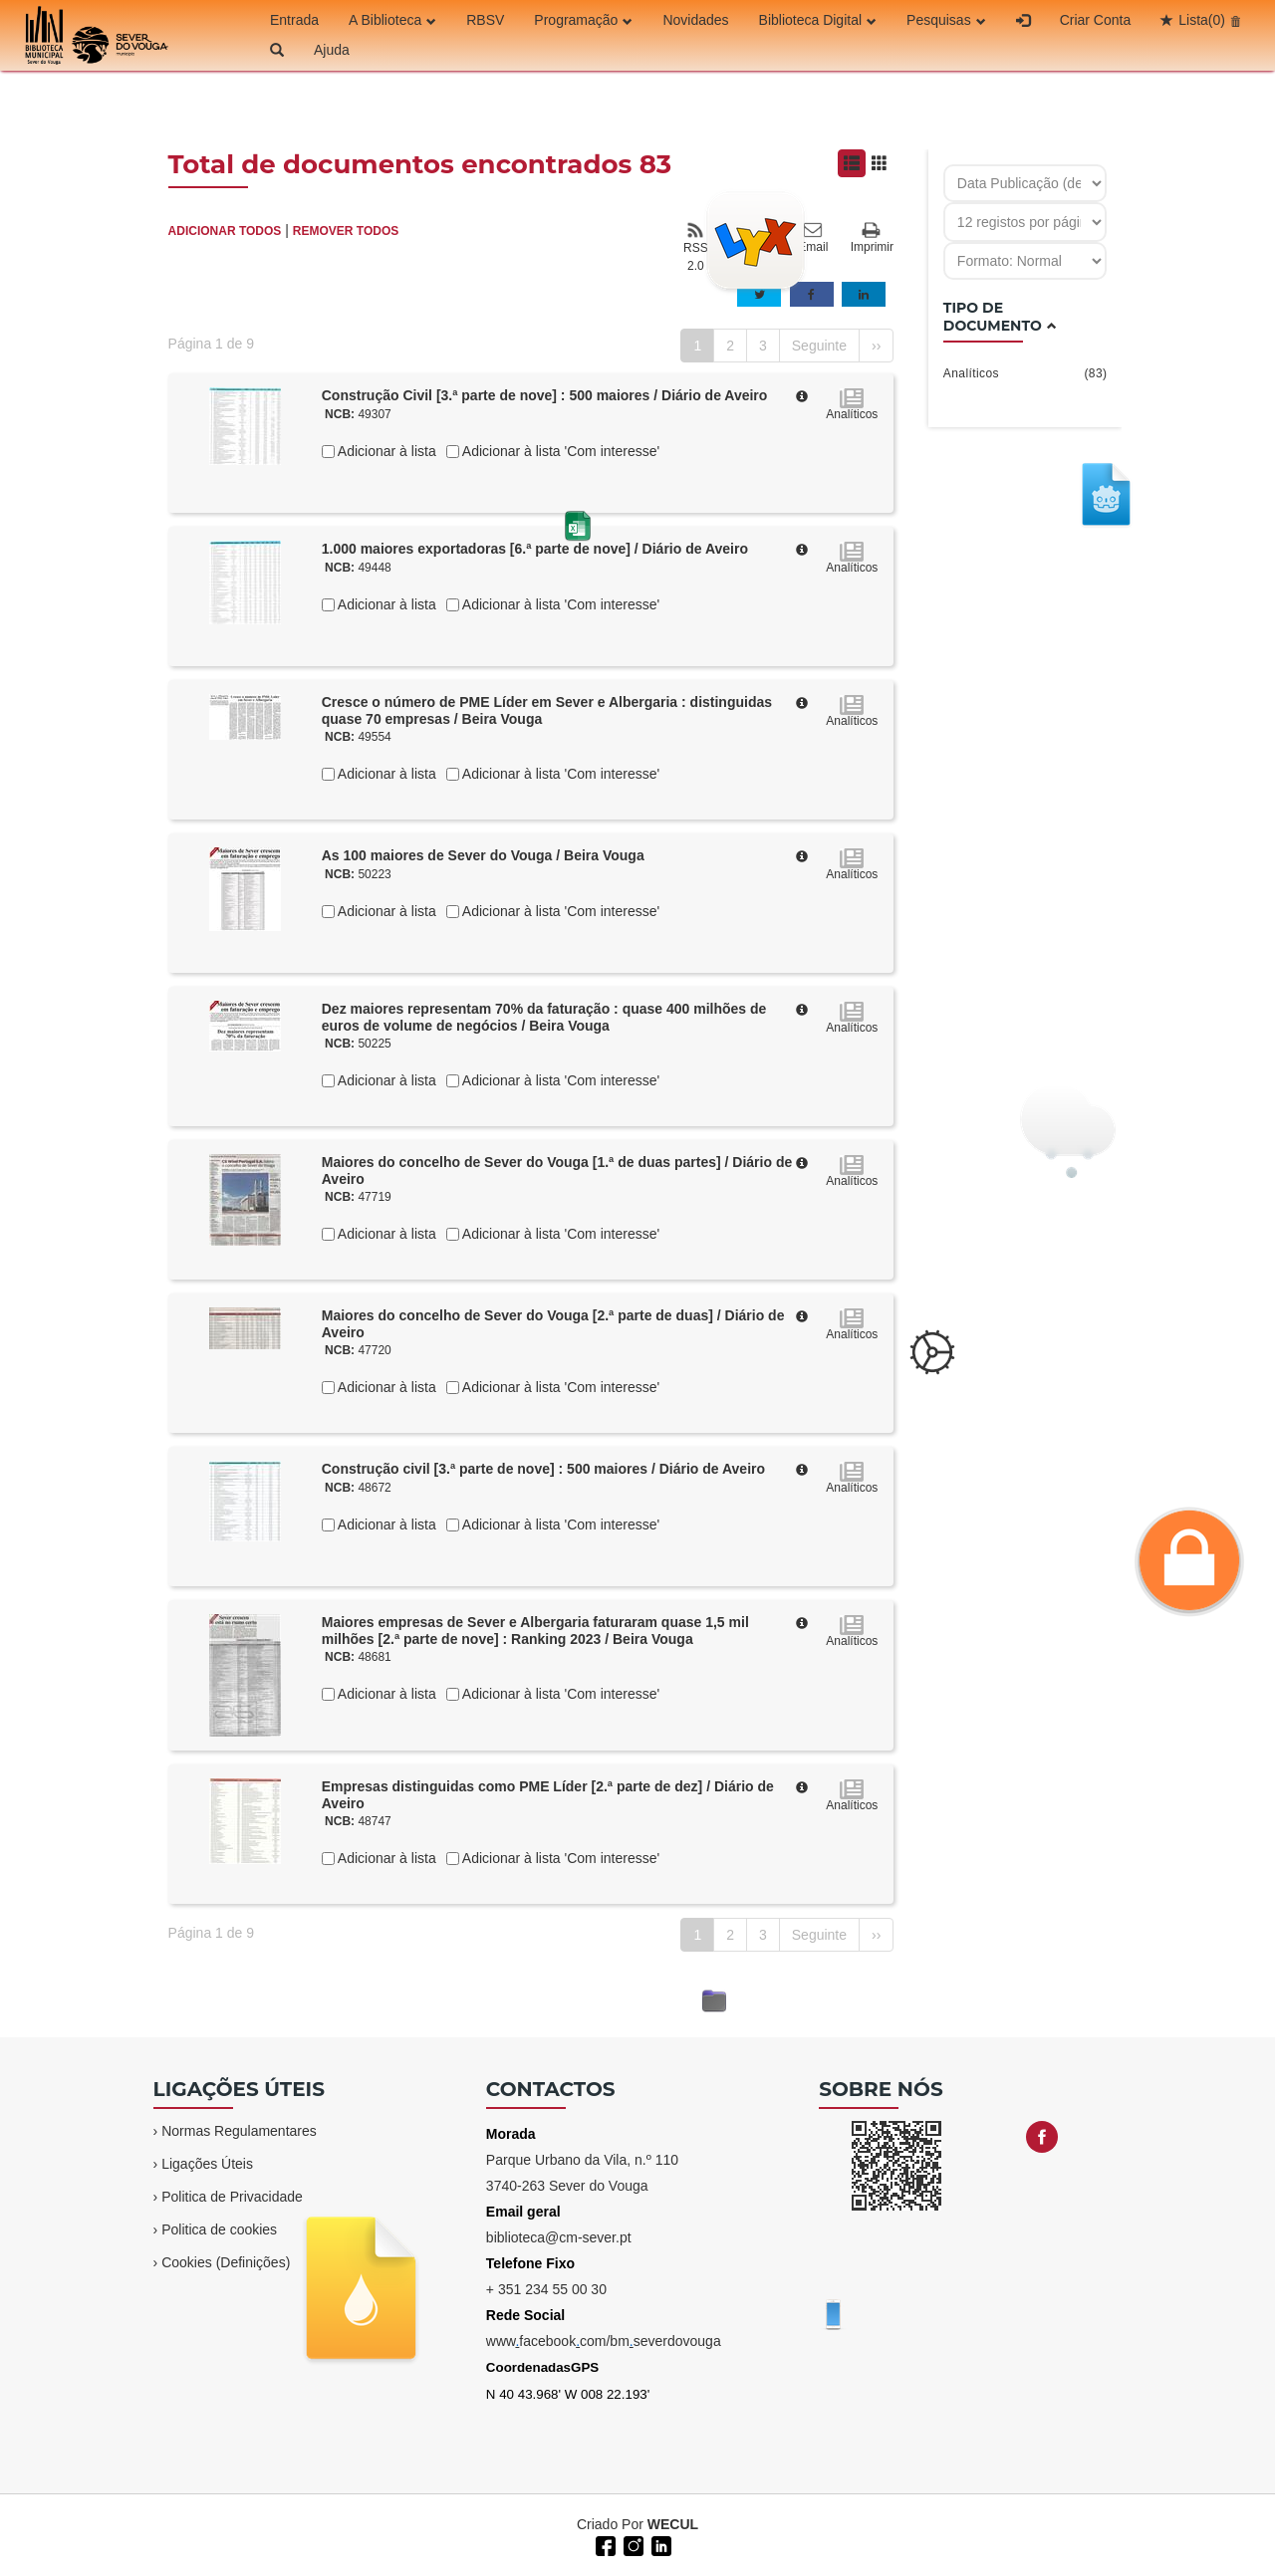 This screenshot has height=2576, width=1275. I want to click on access system settings and preferences, so click(932, 1352).